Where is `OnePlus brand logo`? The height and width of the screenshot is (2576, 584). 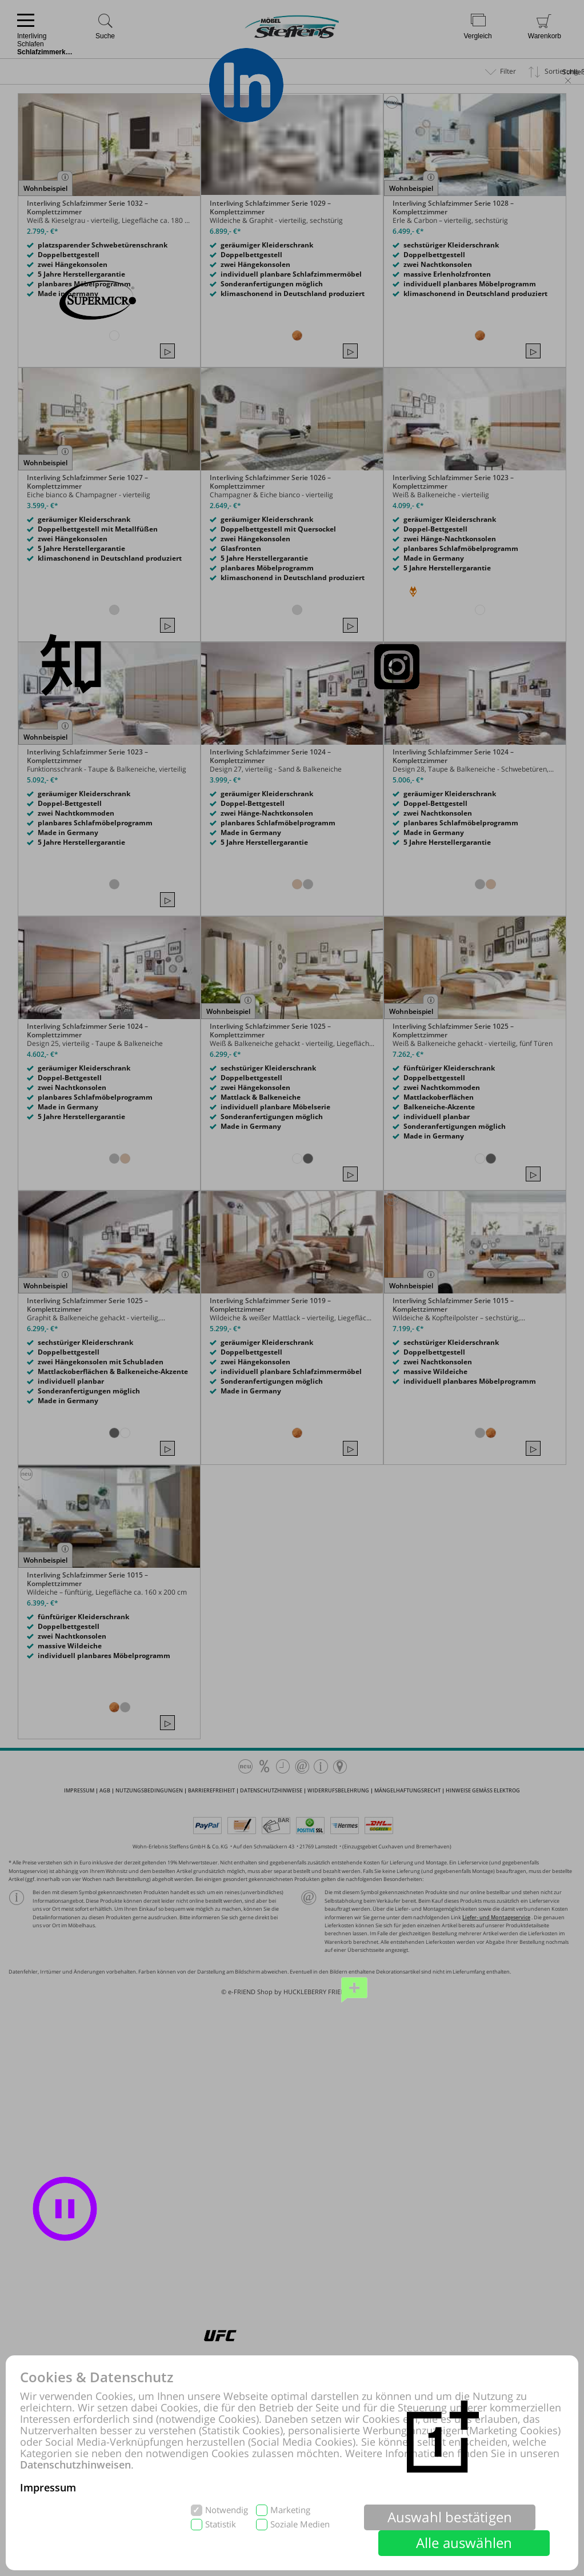
OnePlus brand logo is located at coordinates (443, 2437).